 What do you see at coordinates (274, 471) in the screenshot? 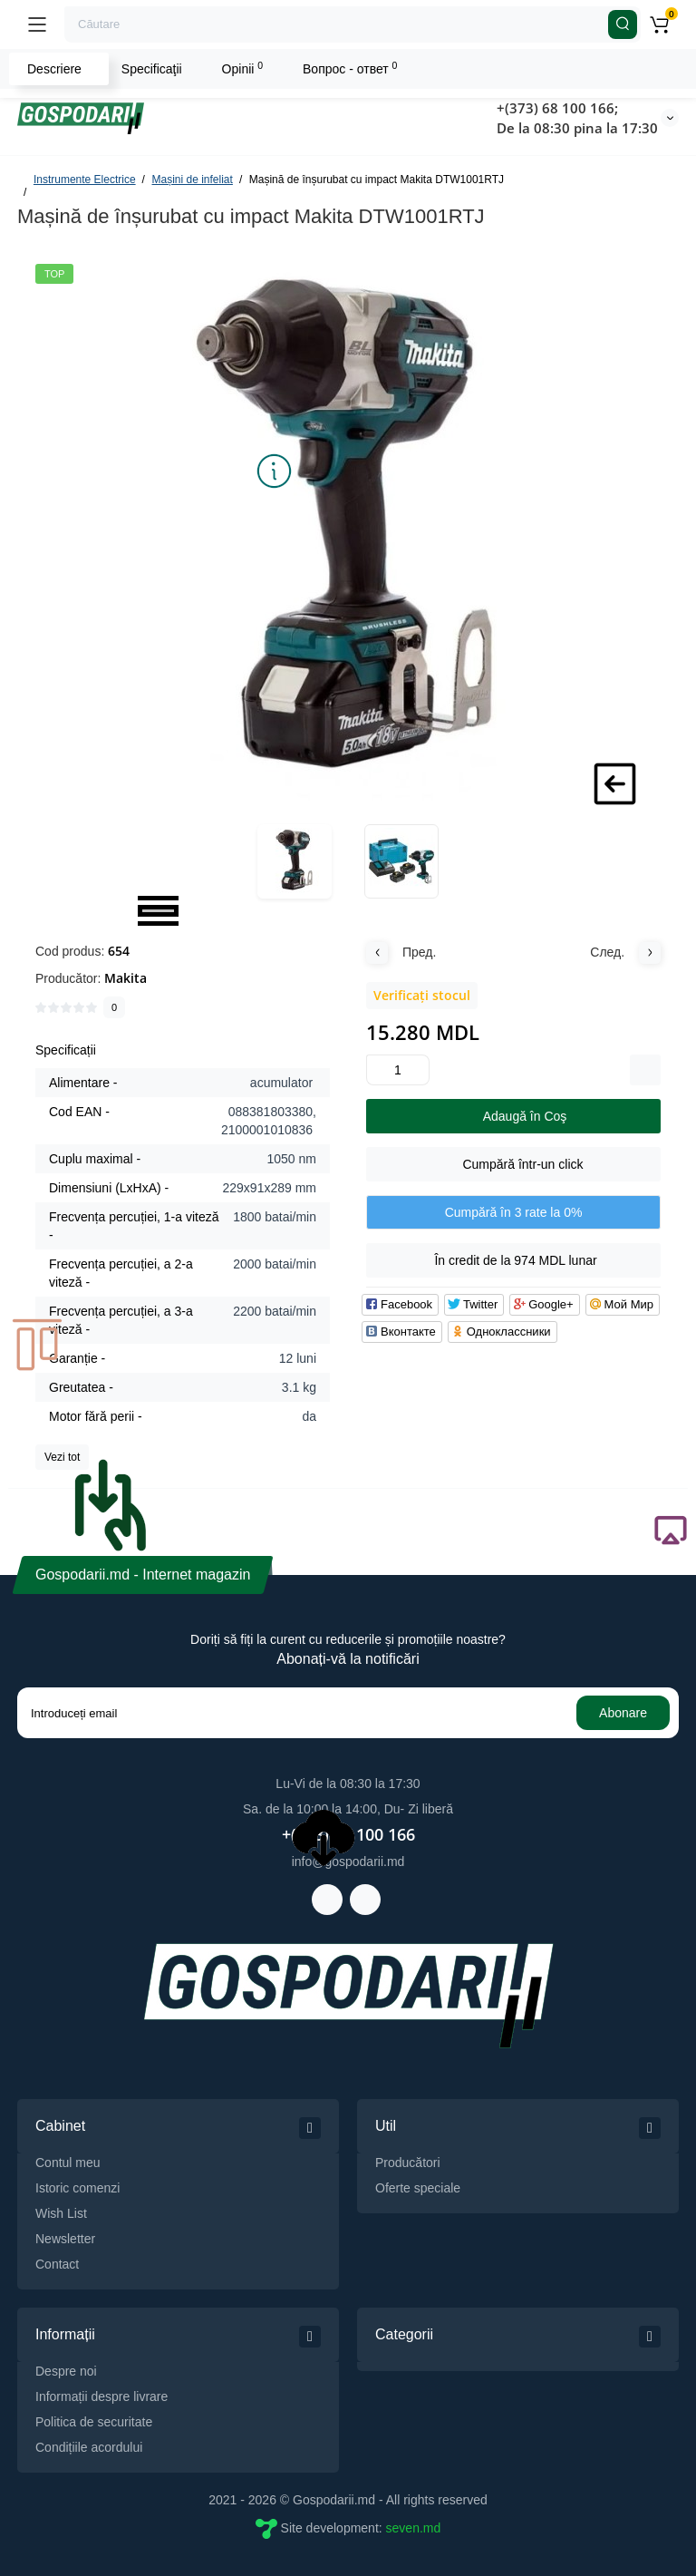
I see `view more information or details` at bounding box center [274, 471].